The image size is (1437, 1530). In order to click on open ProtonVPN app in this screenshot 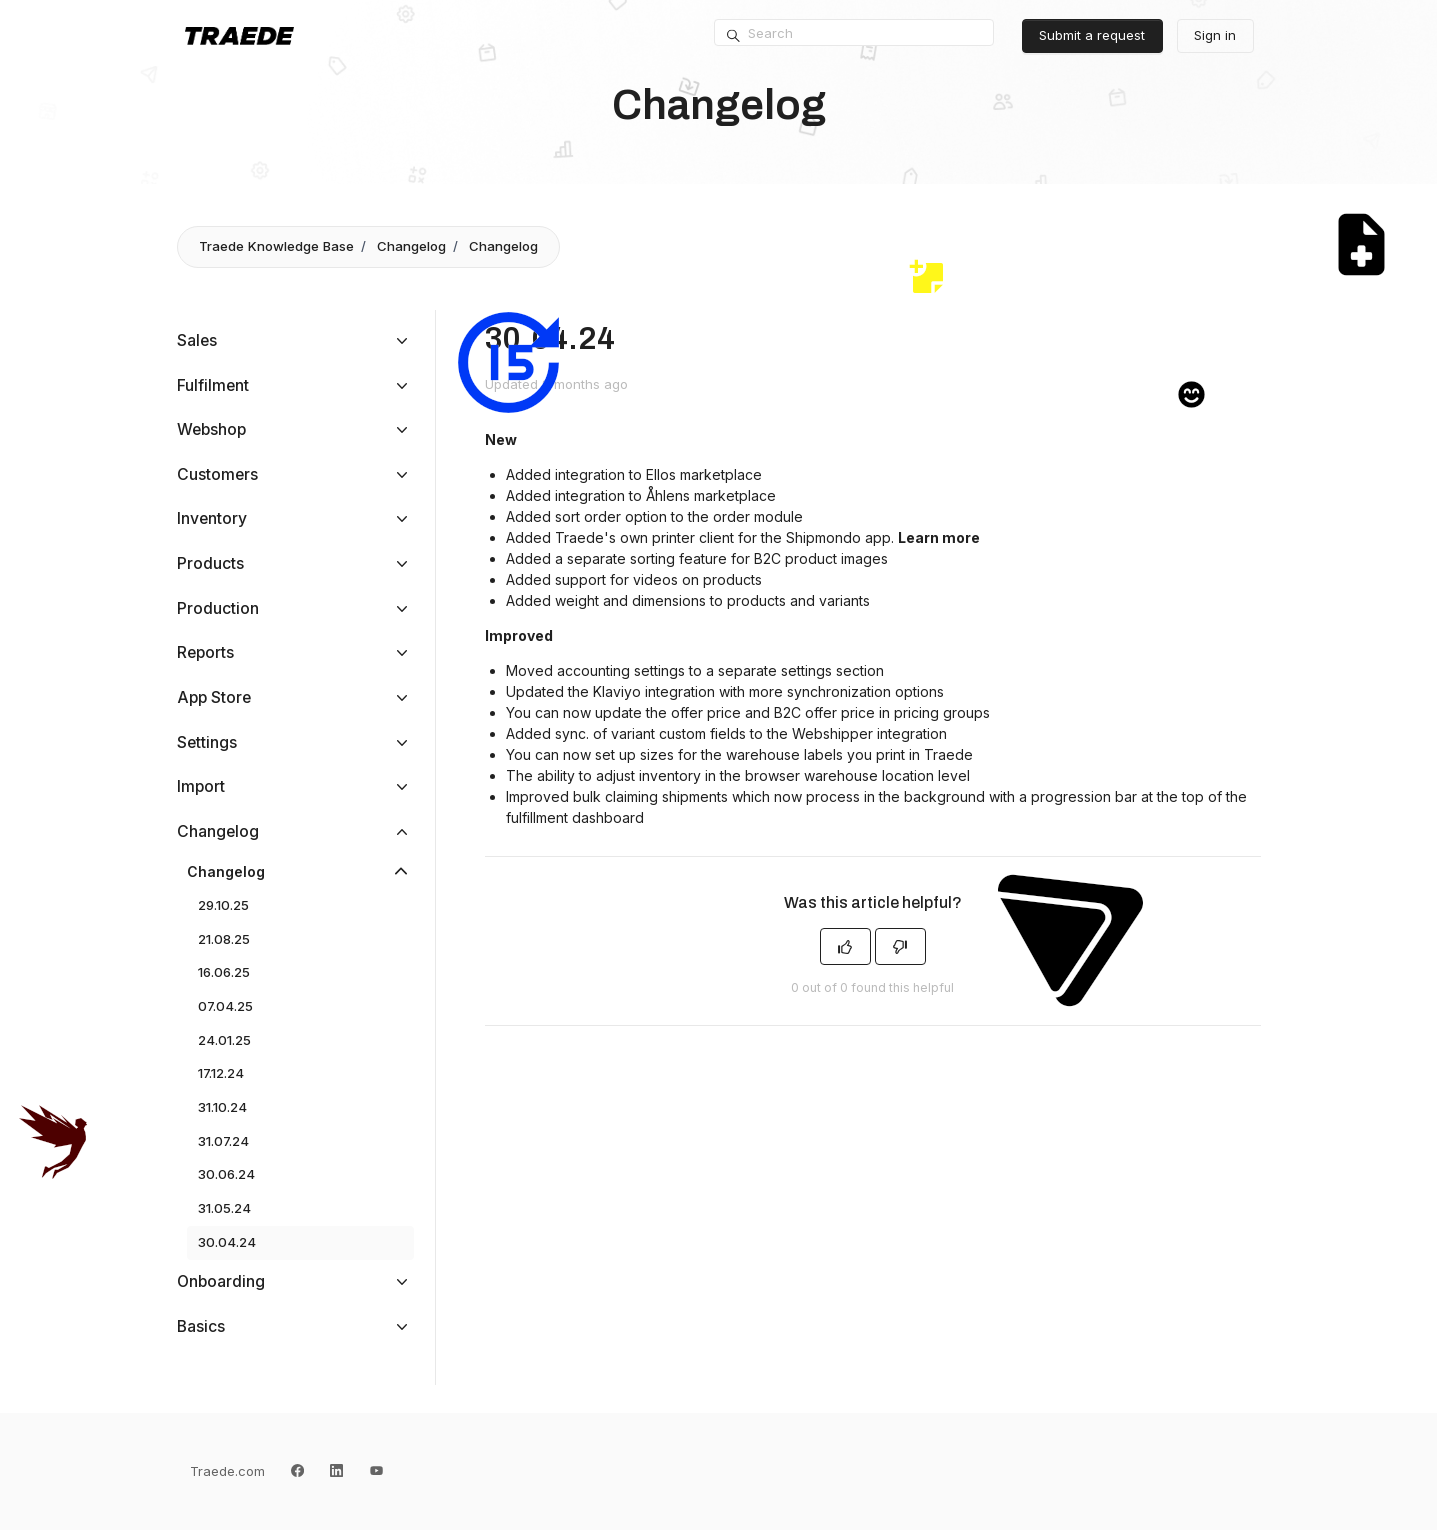, I will do `click(1070, 940)`.